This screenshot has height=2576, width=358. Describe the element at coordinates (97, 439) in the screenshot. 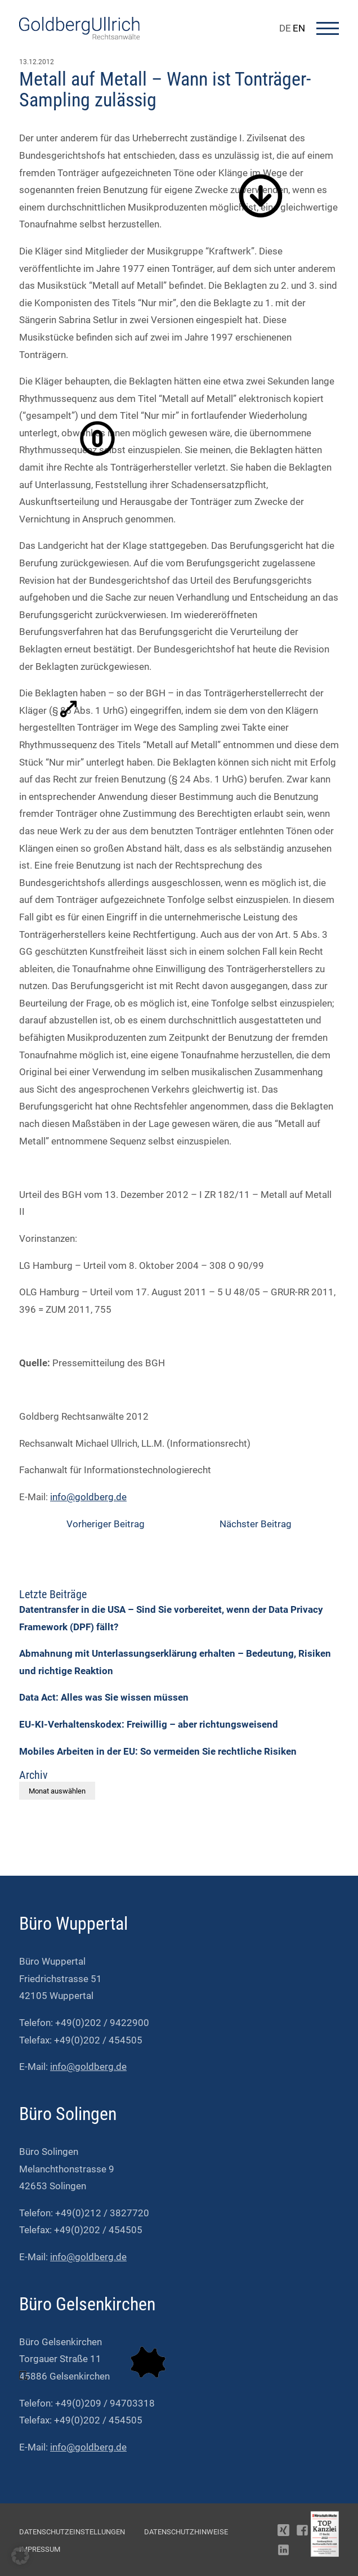

I see `indicates zero items or empty count` at that location.